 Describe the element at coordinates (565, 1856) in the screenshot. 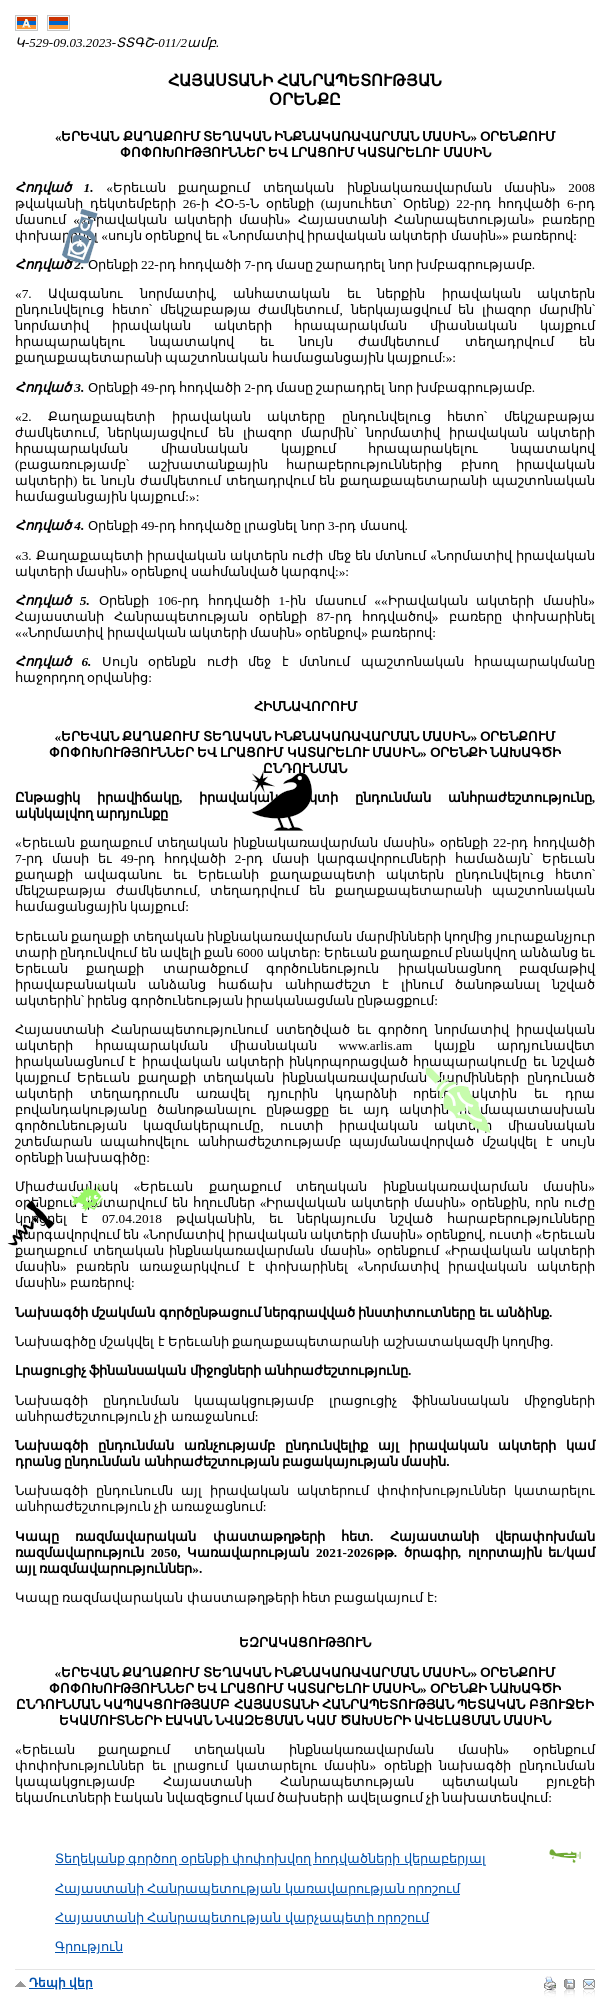

I see `enable airplane mode` at that location.